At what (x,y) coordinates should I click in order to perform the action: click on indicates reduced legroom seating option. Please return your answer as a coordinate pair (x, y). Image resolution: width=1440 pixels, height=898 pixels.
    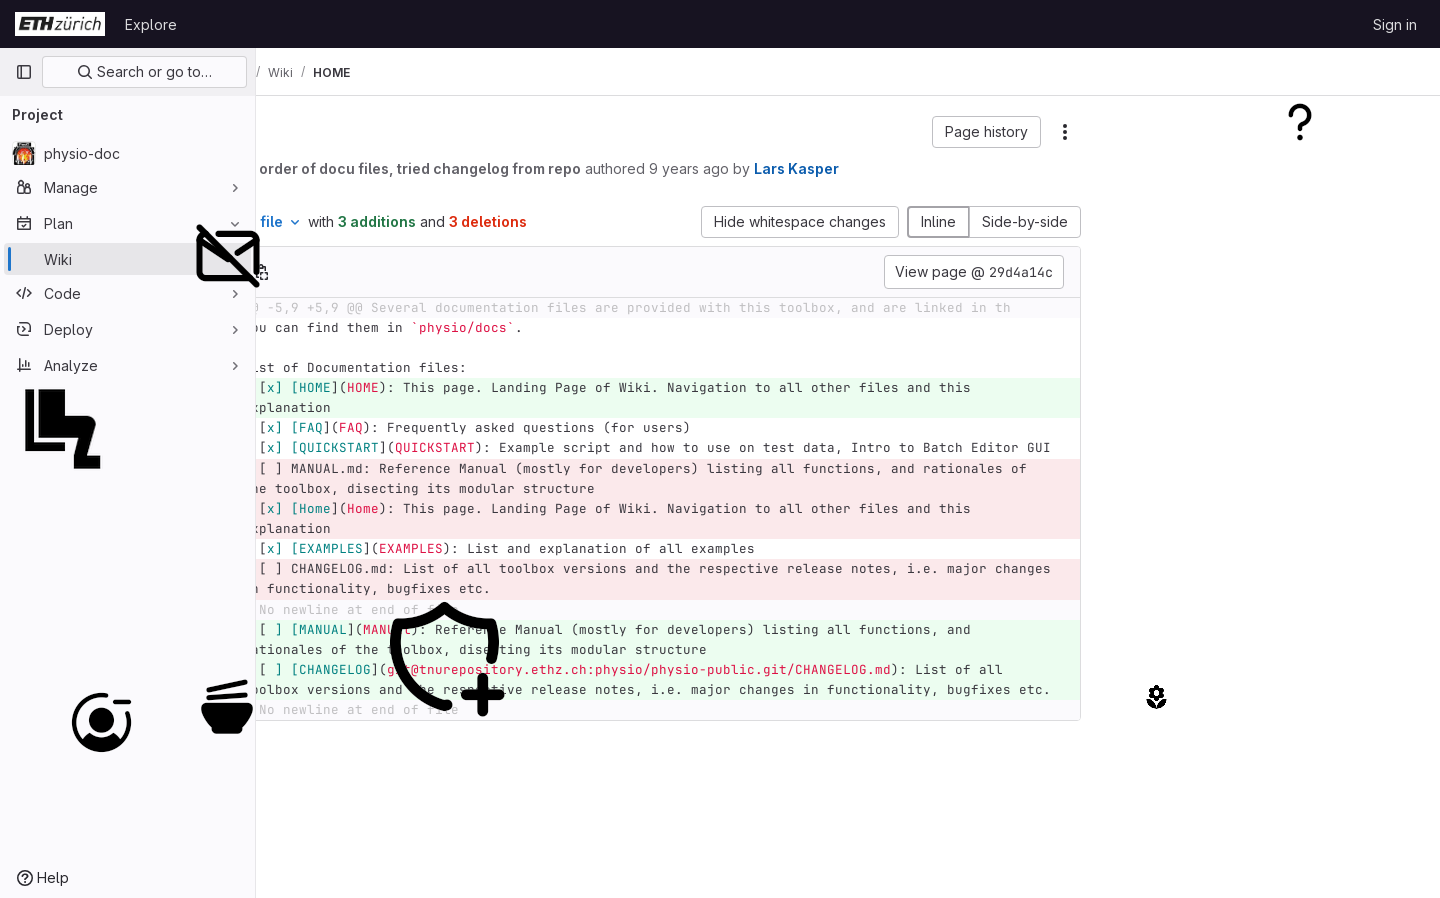
    Looking at the image, I should click on (65, 429).